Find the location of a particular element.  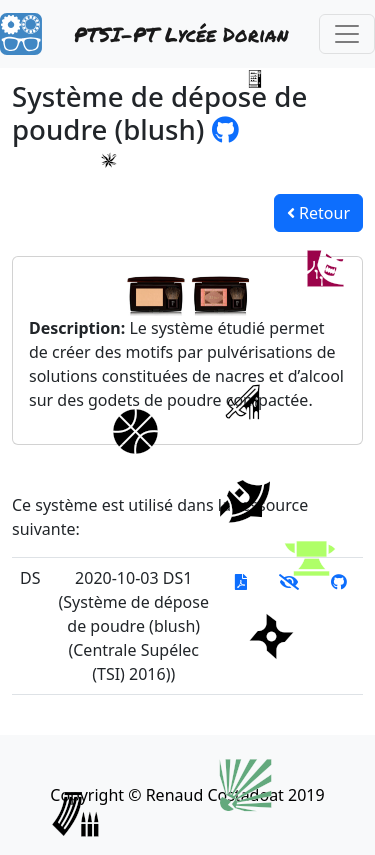

select halberd weapon in game inventory is located at coordinates (245, 504).